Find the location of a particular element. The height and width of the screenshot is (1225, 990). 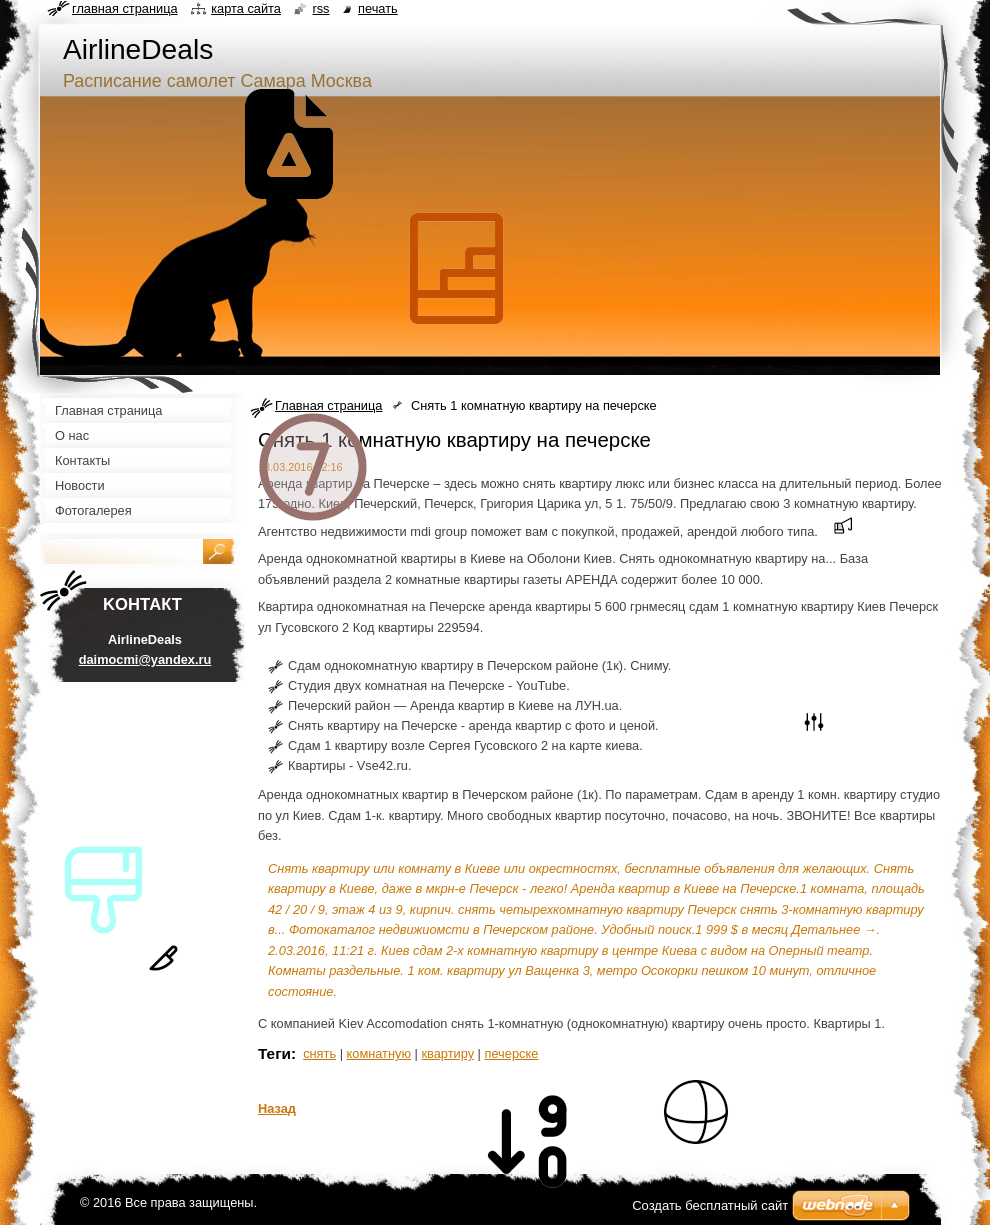

adjust settings or preferences is located at coordinates (814, 722).